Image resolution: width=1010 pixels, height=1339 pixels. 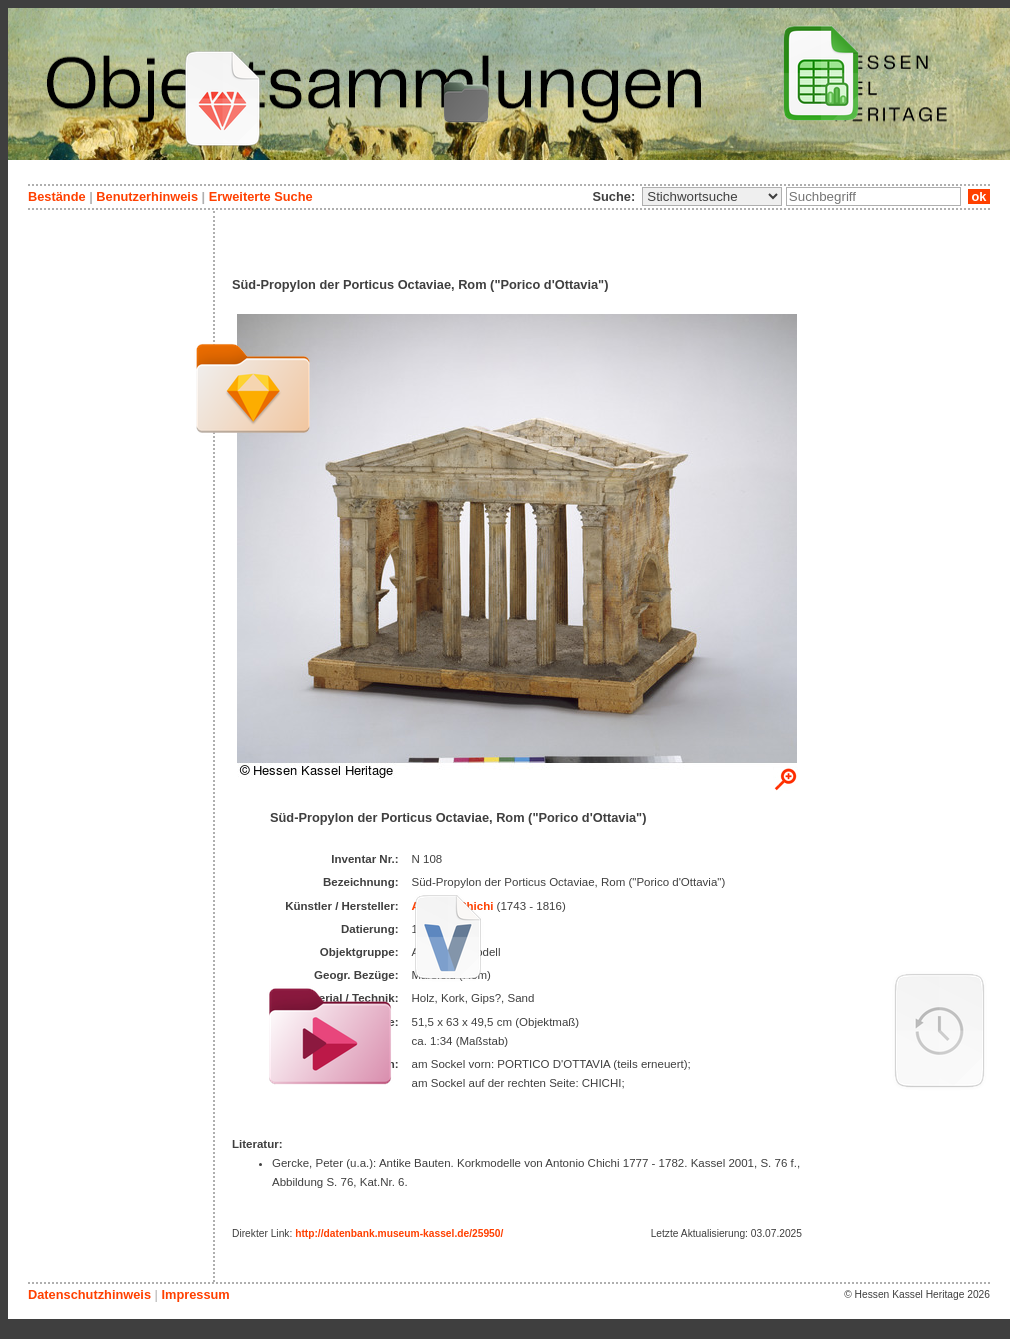 What do you see at coordinates (252, 391) in the screenshot?
I see `open folder containing Sketch design files` at bounding box center [252, 391].